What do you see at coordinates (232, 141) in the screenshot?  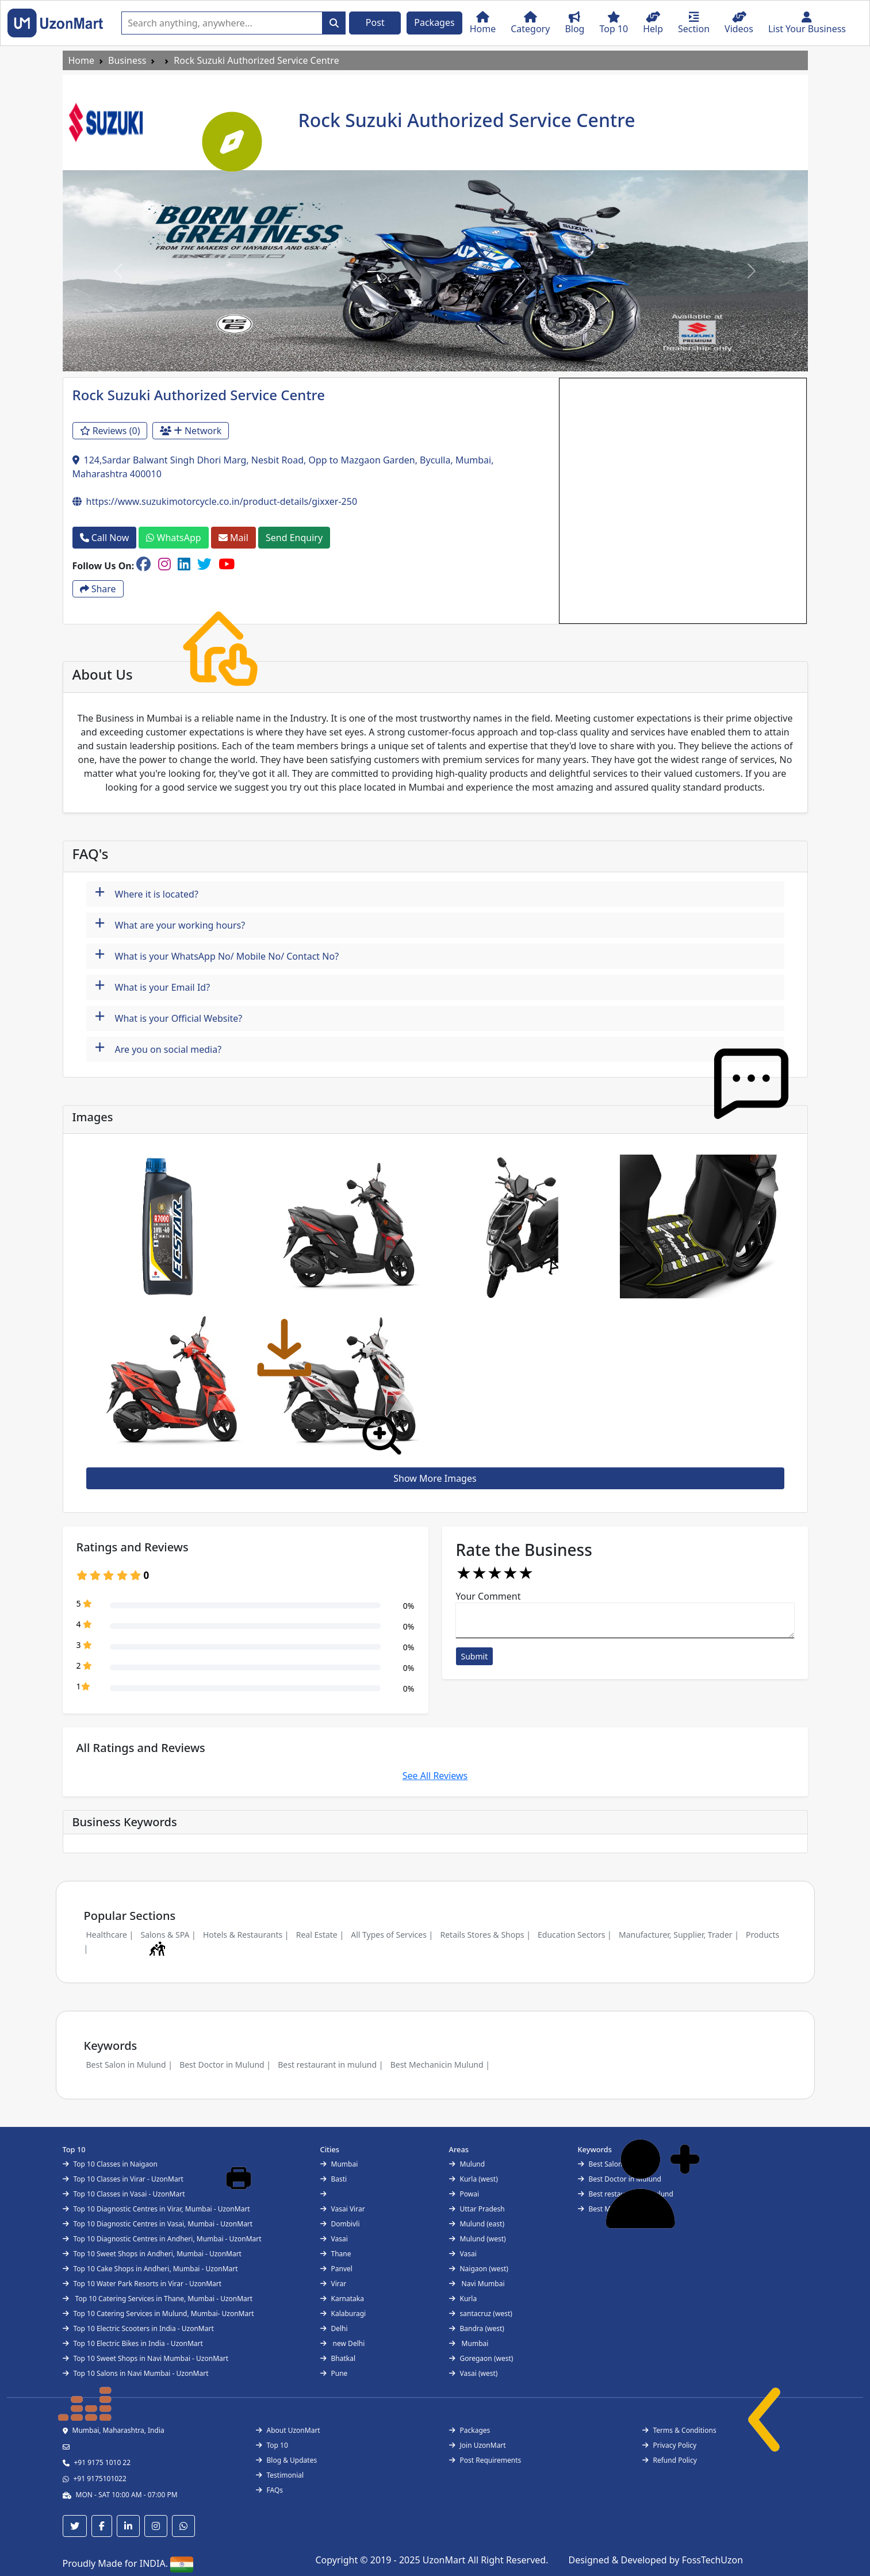 I see `access navigation or directional features` at bounding box center [232, 141].